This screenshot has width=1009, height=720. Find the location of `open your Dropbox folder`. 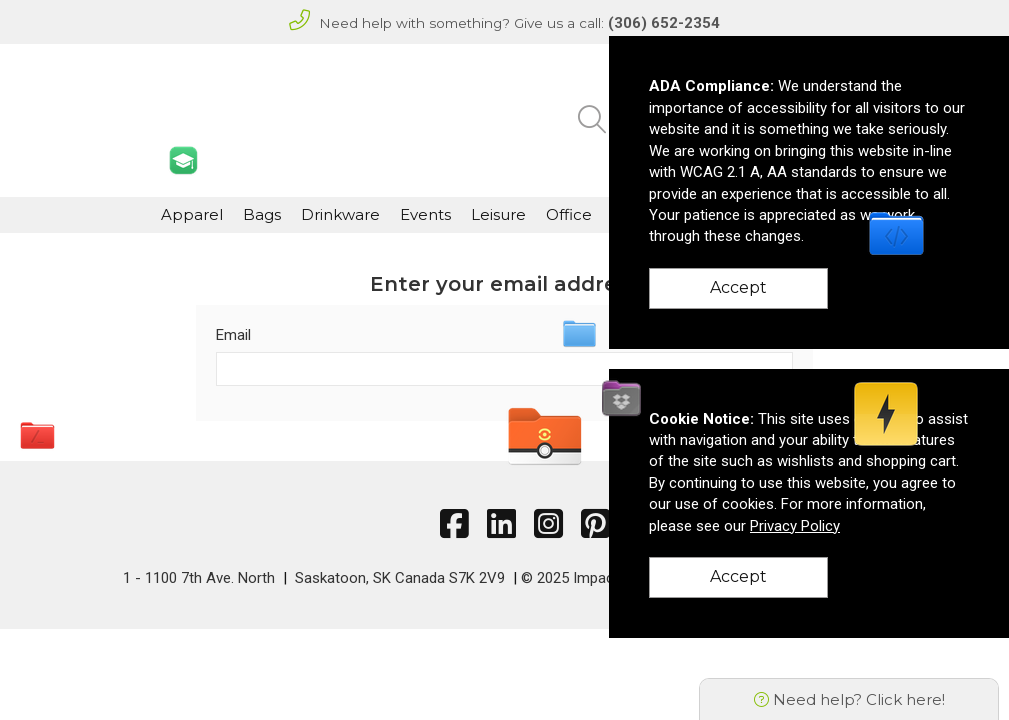

open your Dropbox folder is located at coordinates (621, 397).